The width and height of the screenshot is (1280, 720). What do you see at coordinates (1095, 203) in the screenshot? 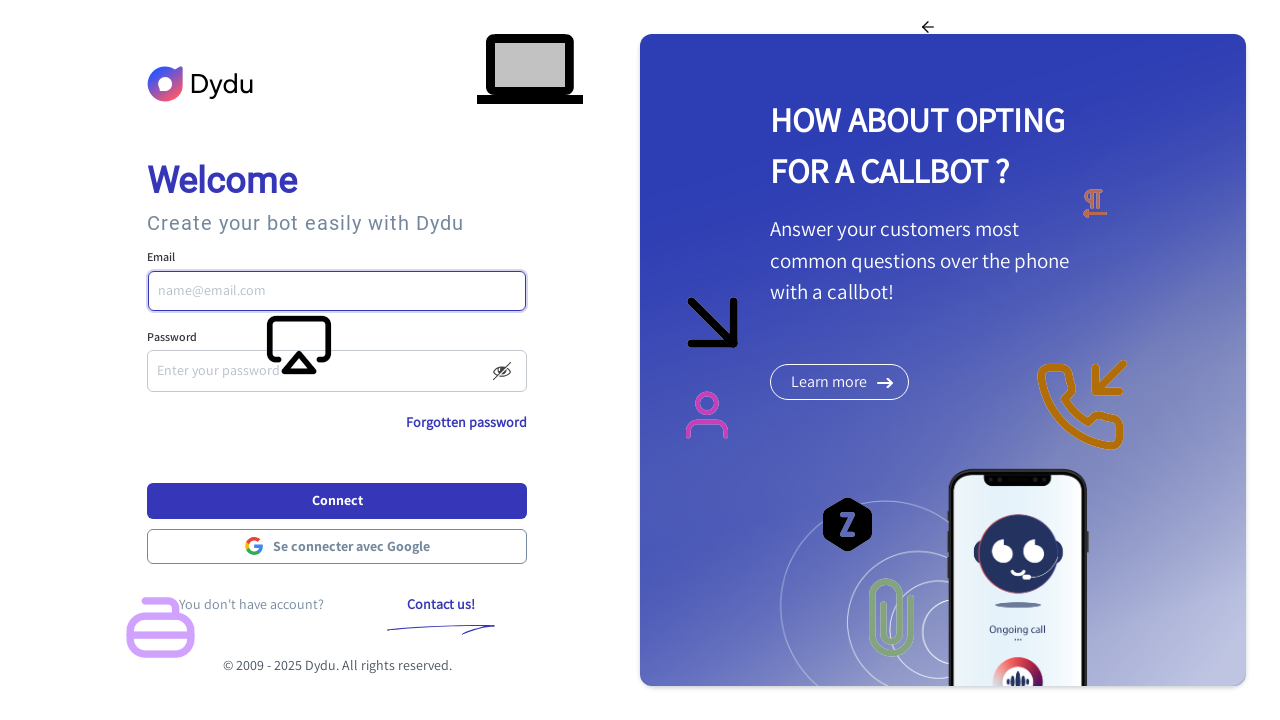
I see `switch text direction to right-to-left` at bounding box center [1095, 203].